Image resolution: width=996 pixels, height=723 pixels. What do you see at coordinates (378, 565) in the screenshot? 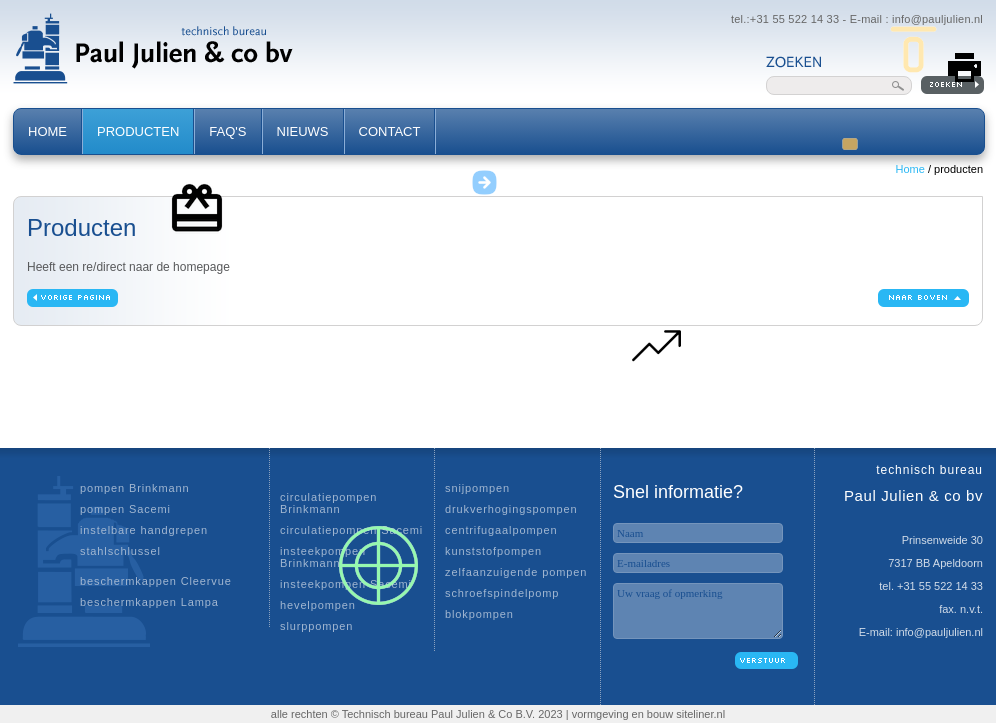
I see `view polar chart or radar graph data` at bounding box center [378, 565].